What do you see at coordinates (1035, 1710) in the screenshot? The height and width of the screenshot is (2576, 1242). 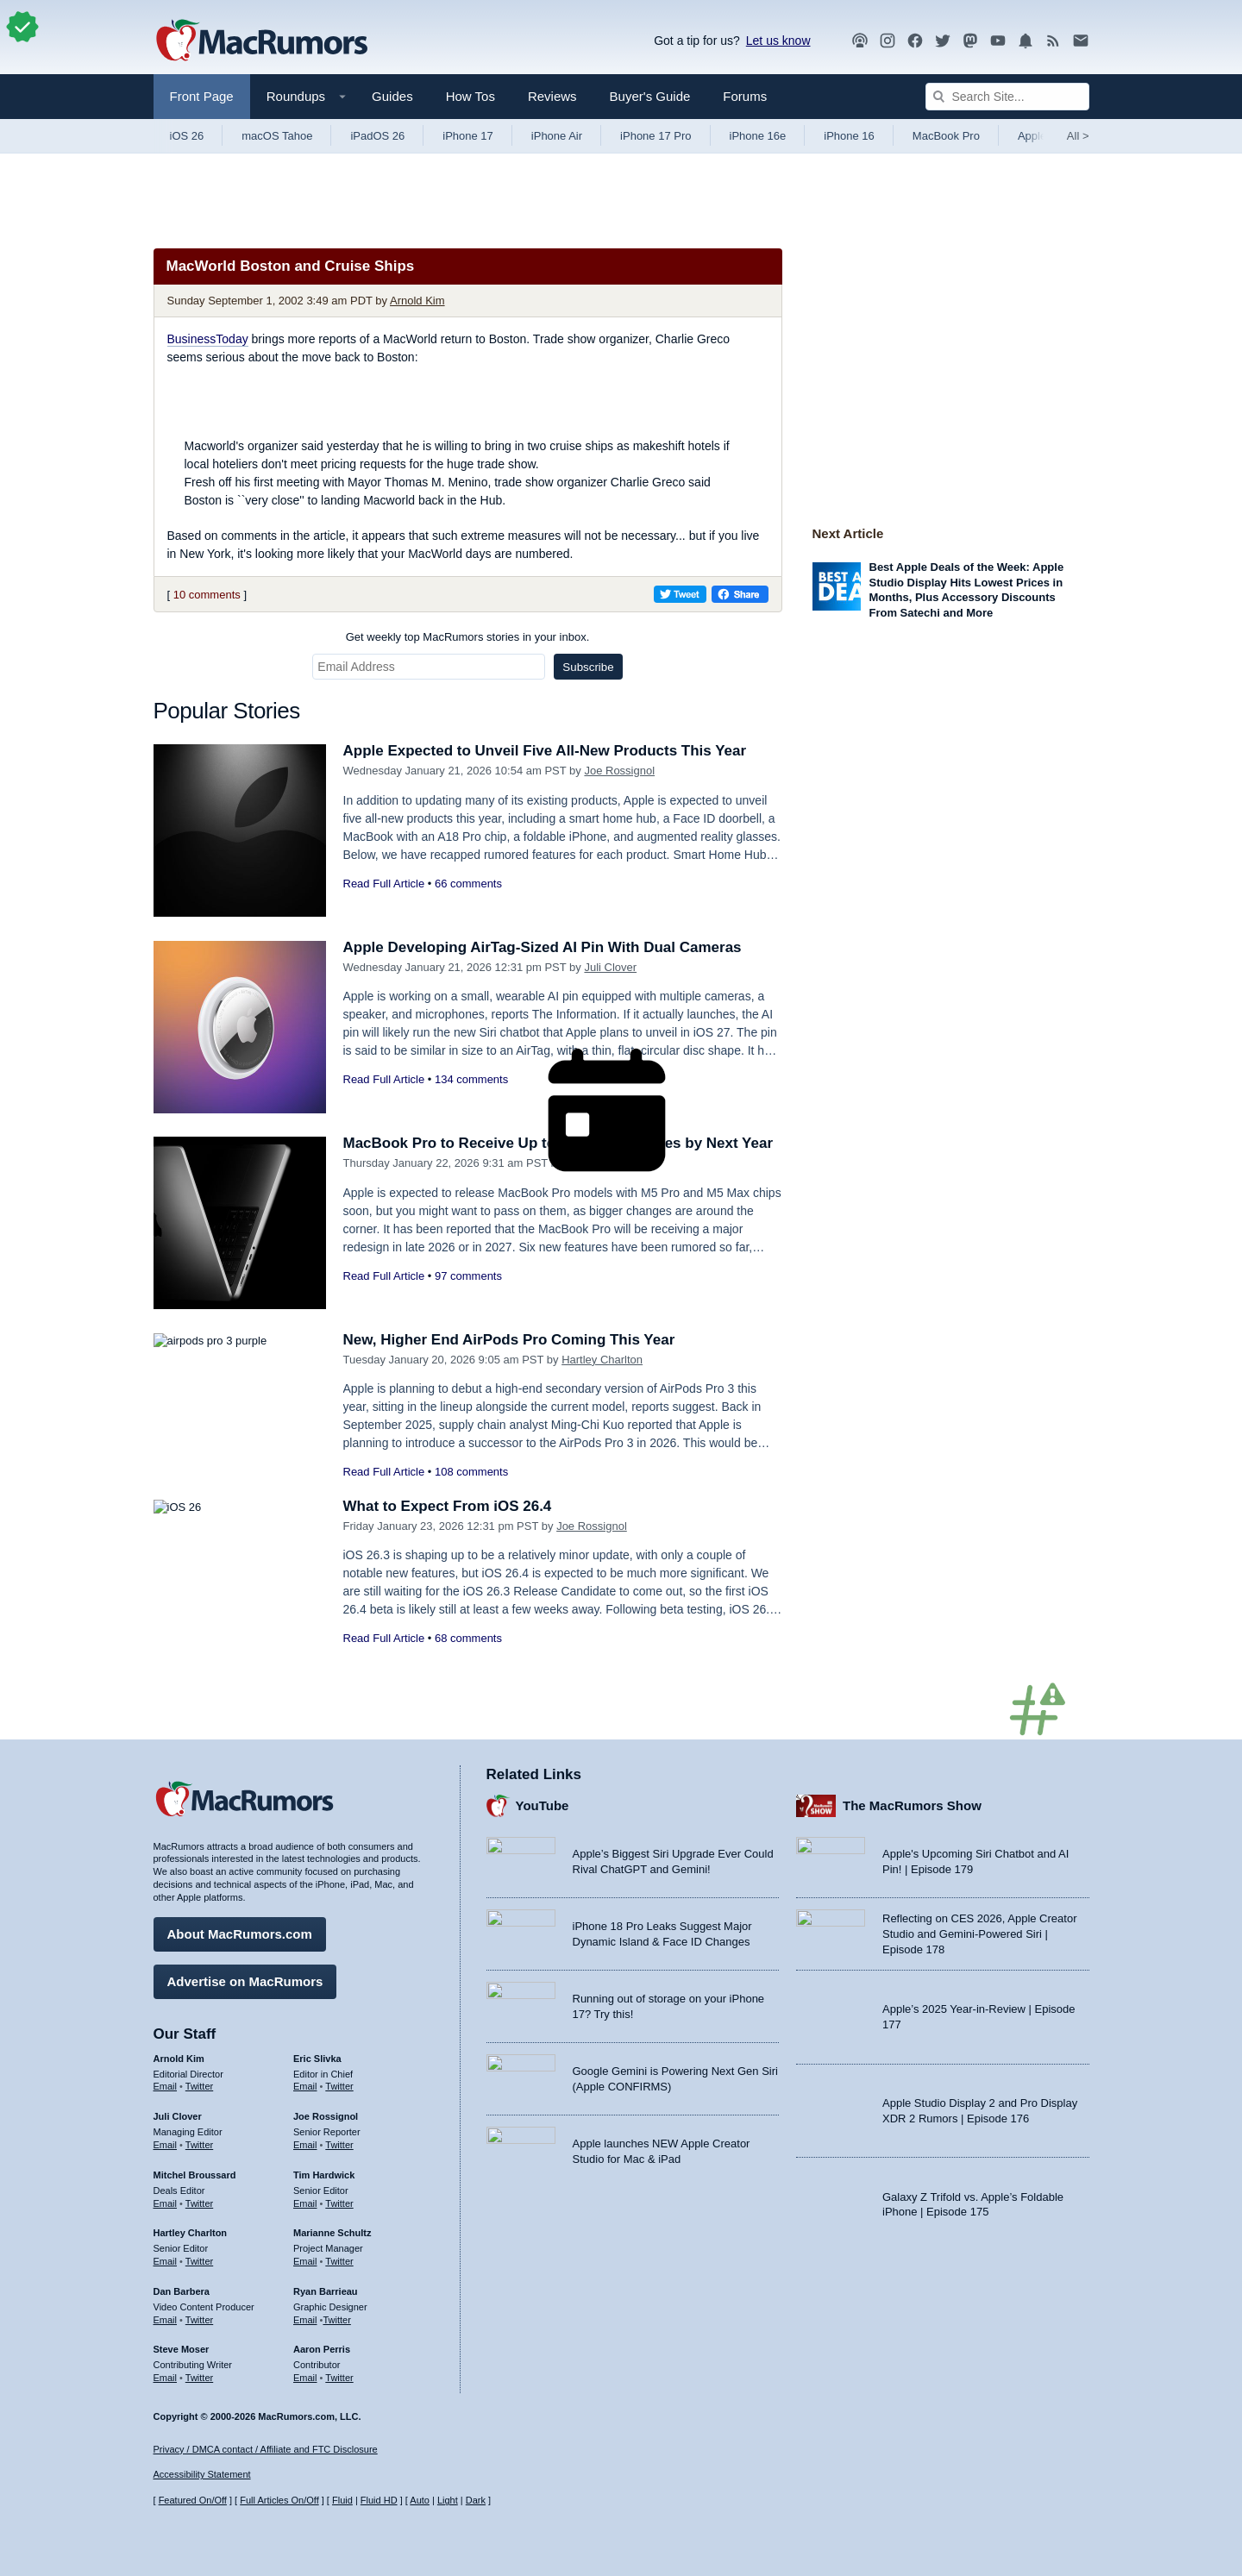 I see `indicates an age-restricted or nsfw text channel` at bounding box center [1035, 1710].